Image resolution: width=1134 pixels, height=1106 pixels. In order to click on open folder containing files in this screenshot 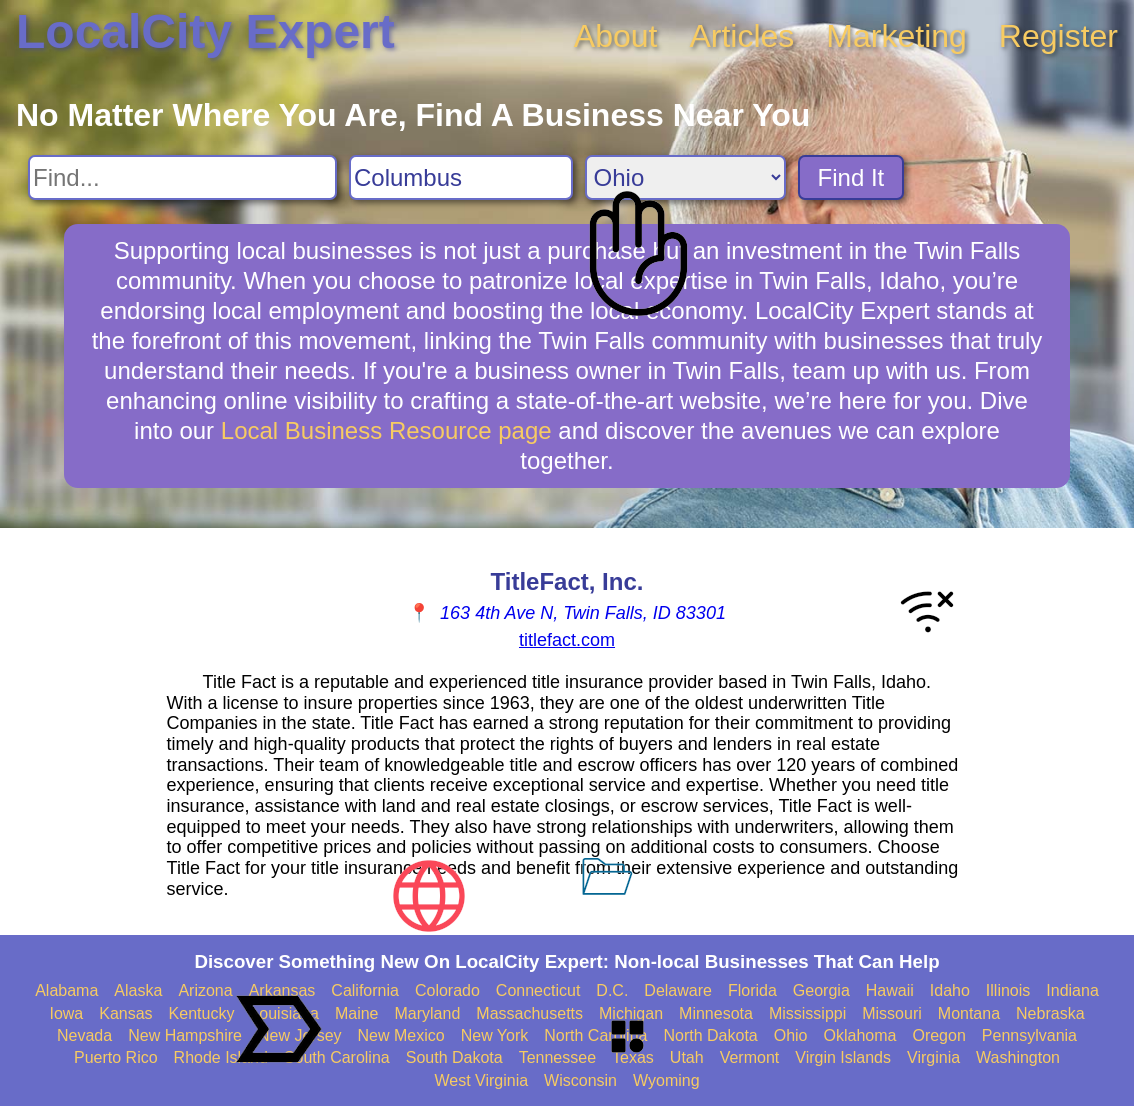, I will do `click(605, 875)`.